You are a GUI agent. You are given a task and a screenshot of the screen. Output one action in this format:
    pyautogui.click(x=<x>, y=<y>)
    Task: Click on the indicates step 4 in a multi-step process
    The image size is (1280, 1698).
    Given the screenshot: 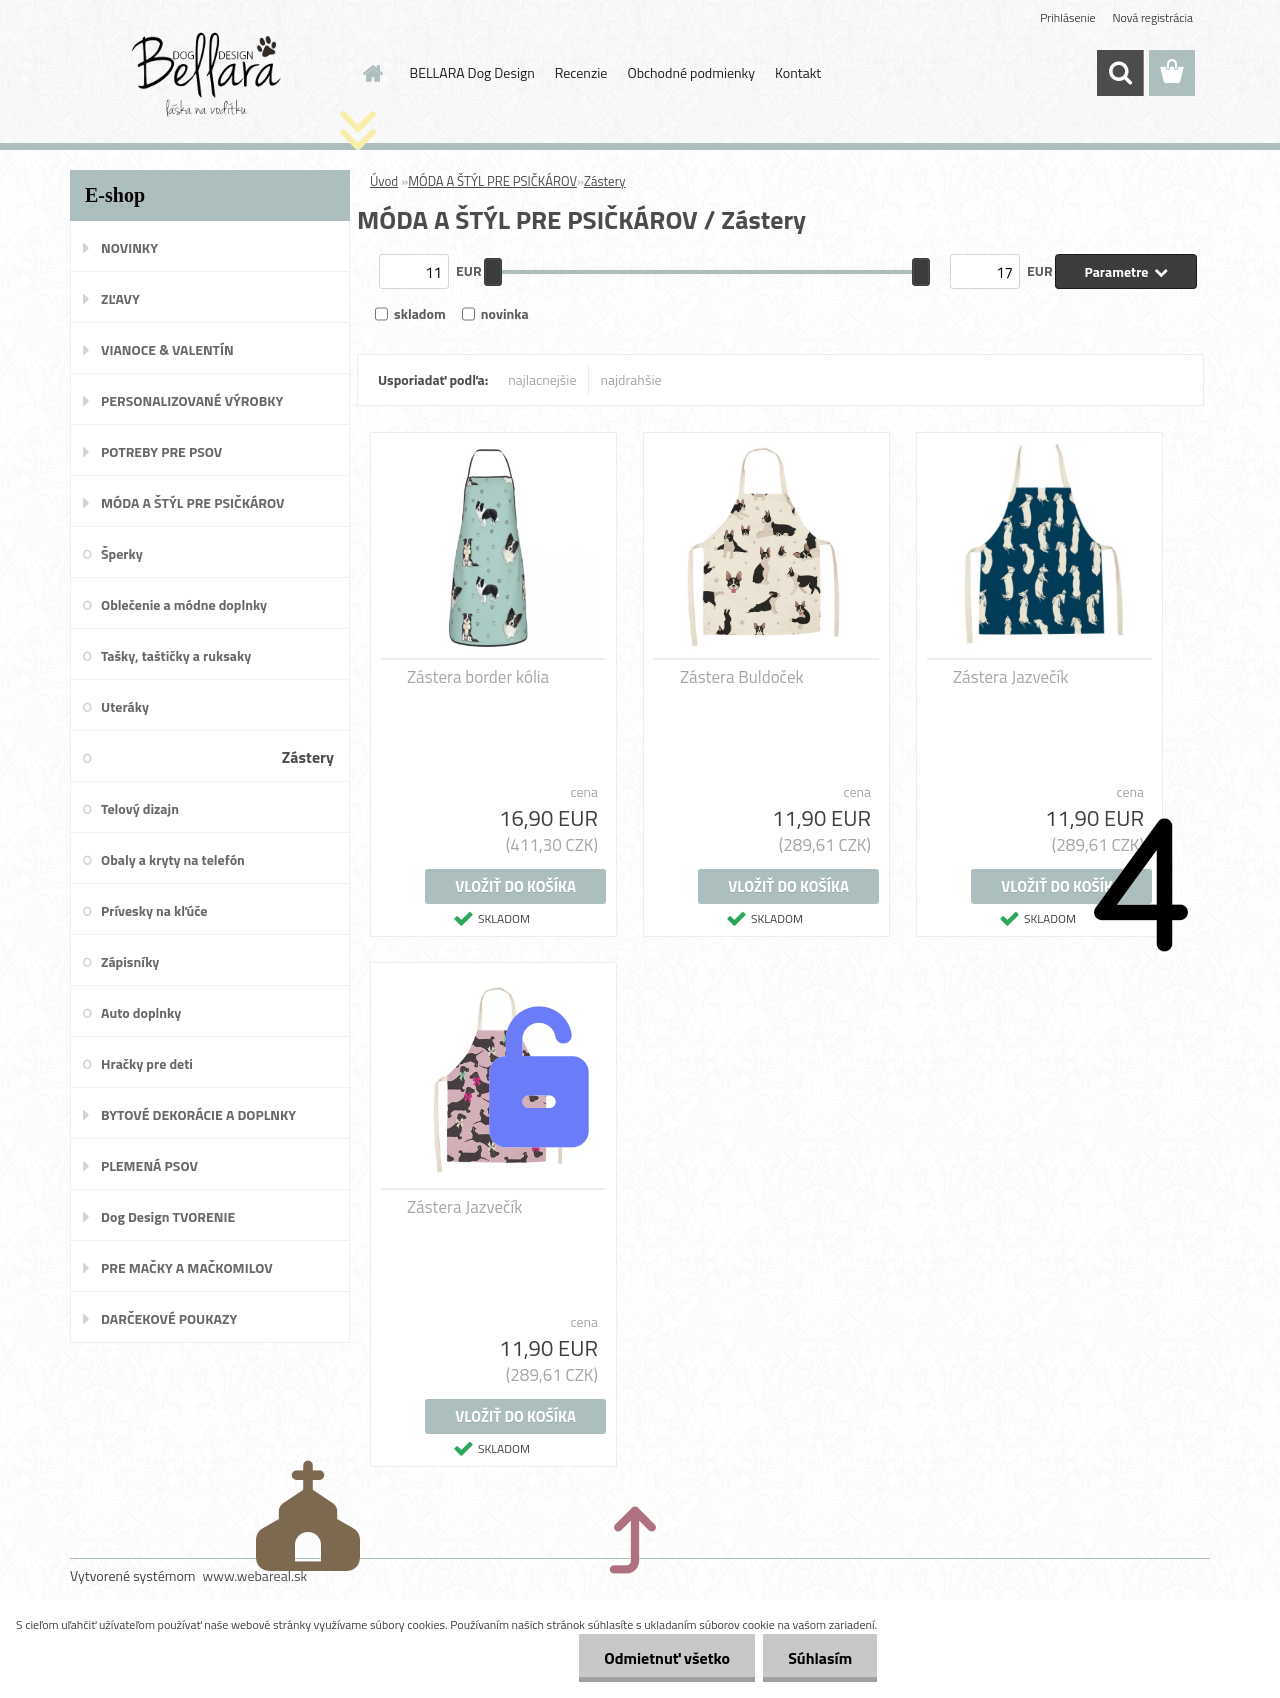 What is the action you would take?
    pyautogui.click(x=1141, y=881)
    